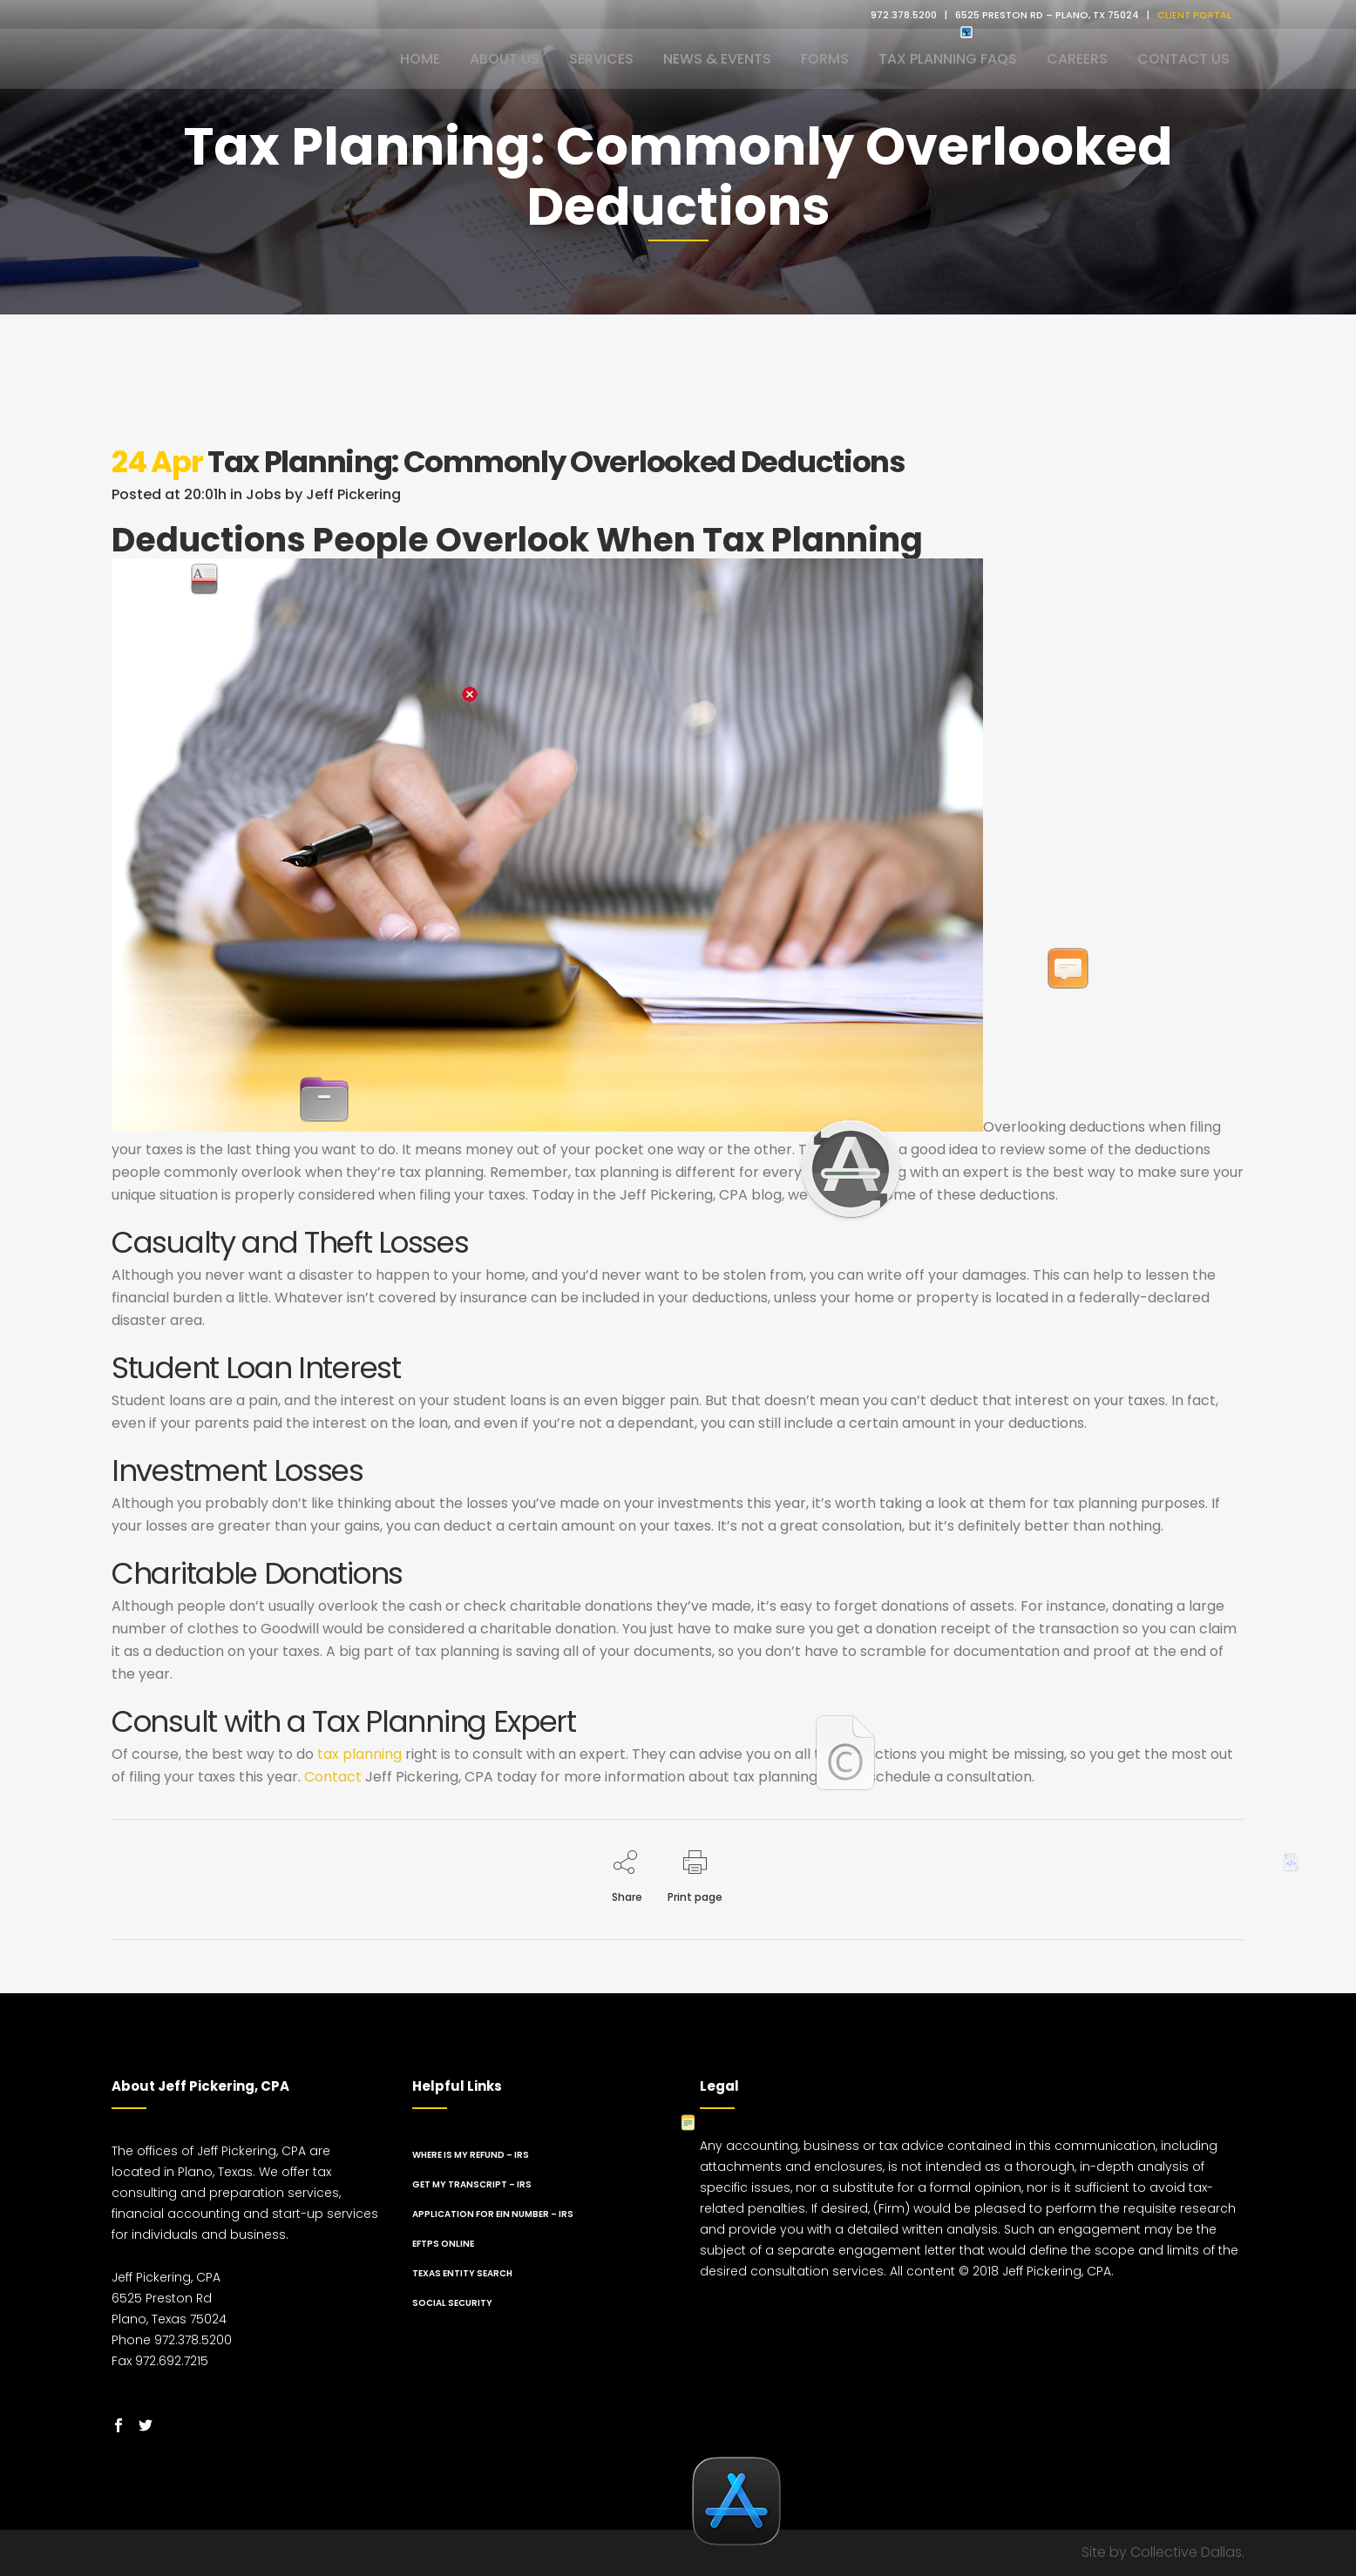 The height and width of the screenshot is (2576, 1356). Describe the element at coordinates (1291, 1862) in the screenshot. I see `an html template file` at that location.